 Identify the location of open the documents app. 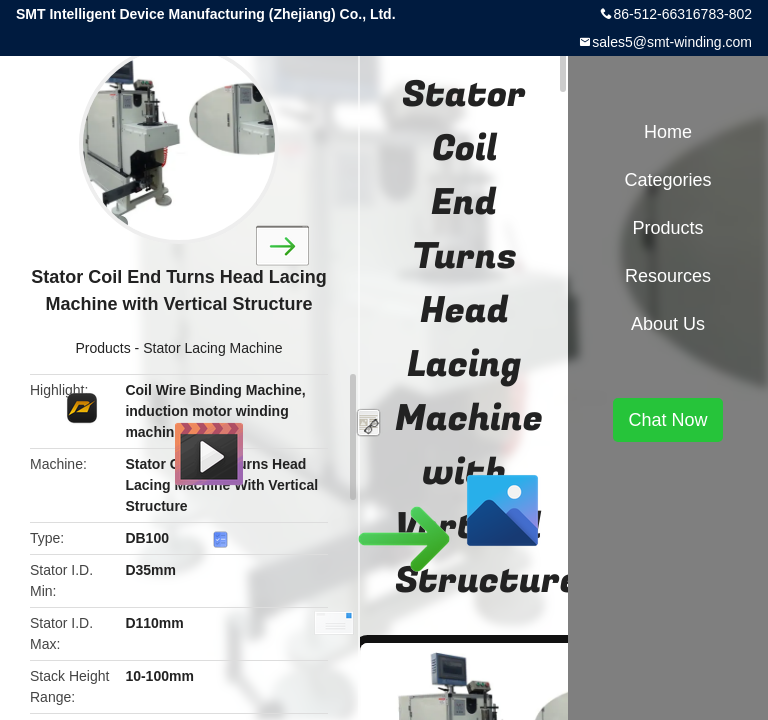
(368, 422).